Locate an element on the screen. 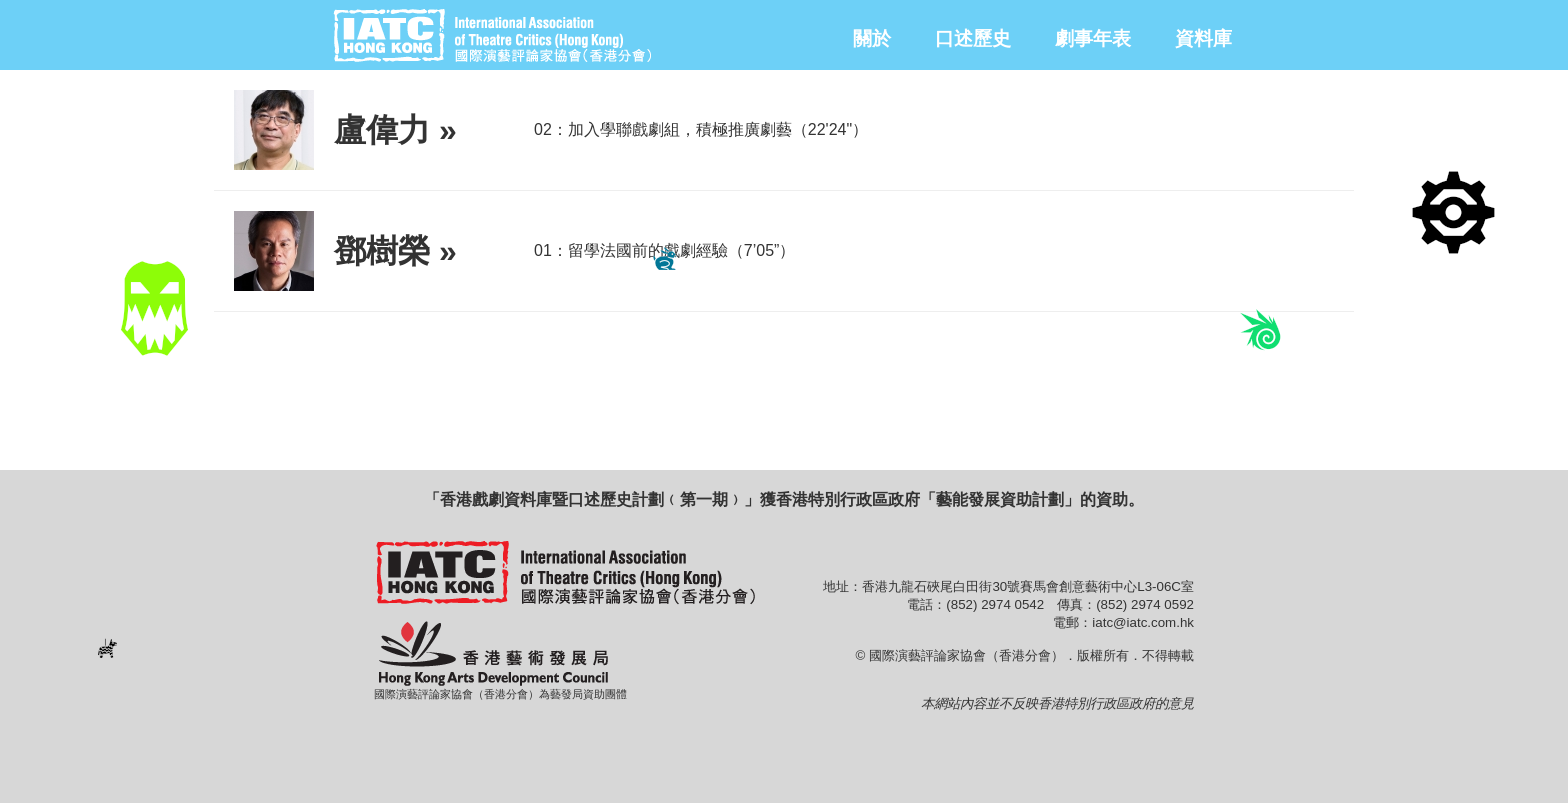  access settings or preferences is located at coordinates (1453, 212).